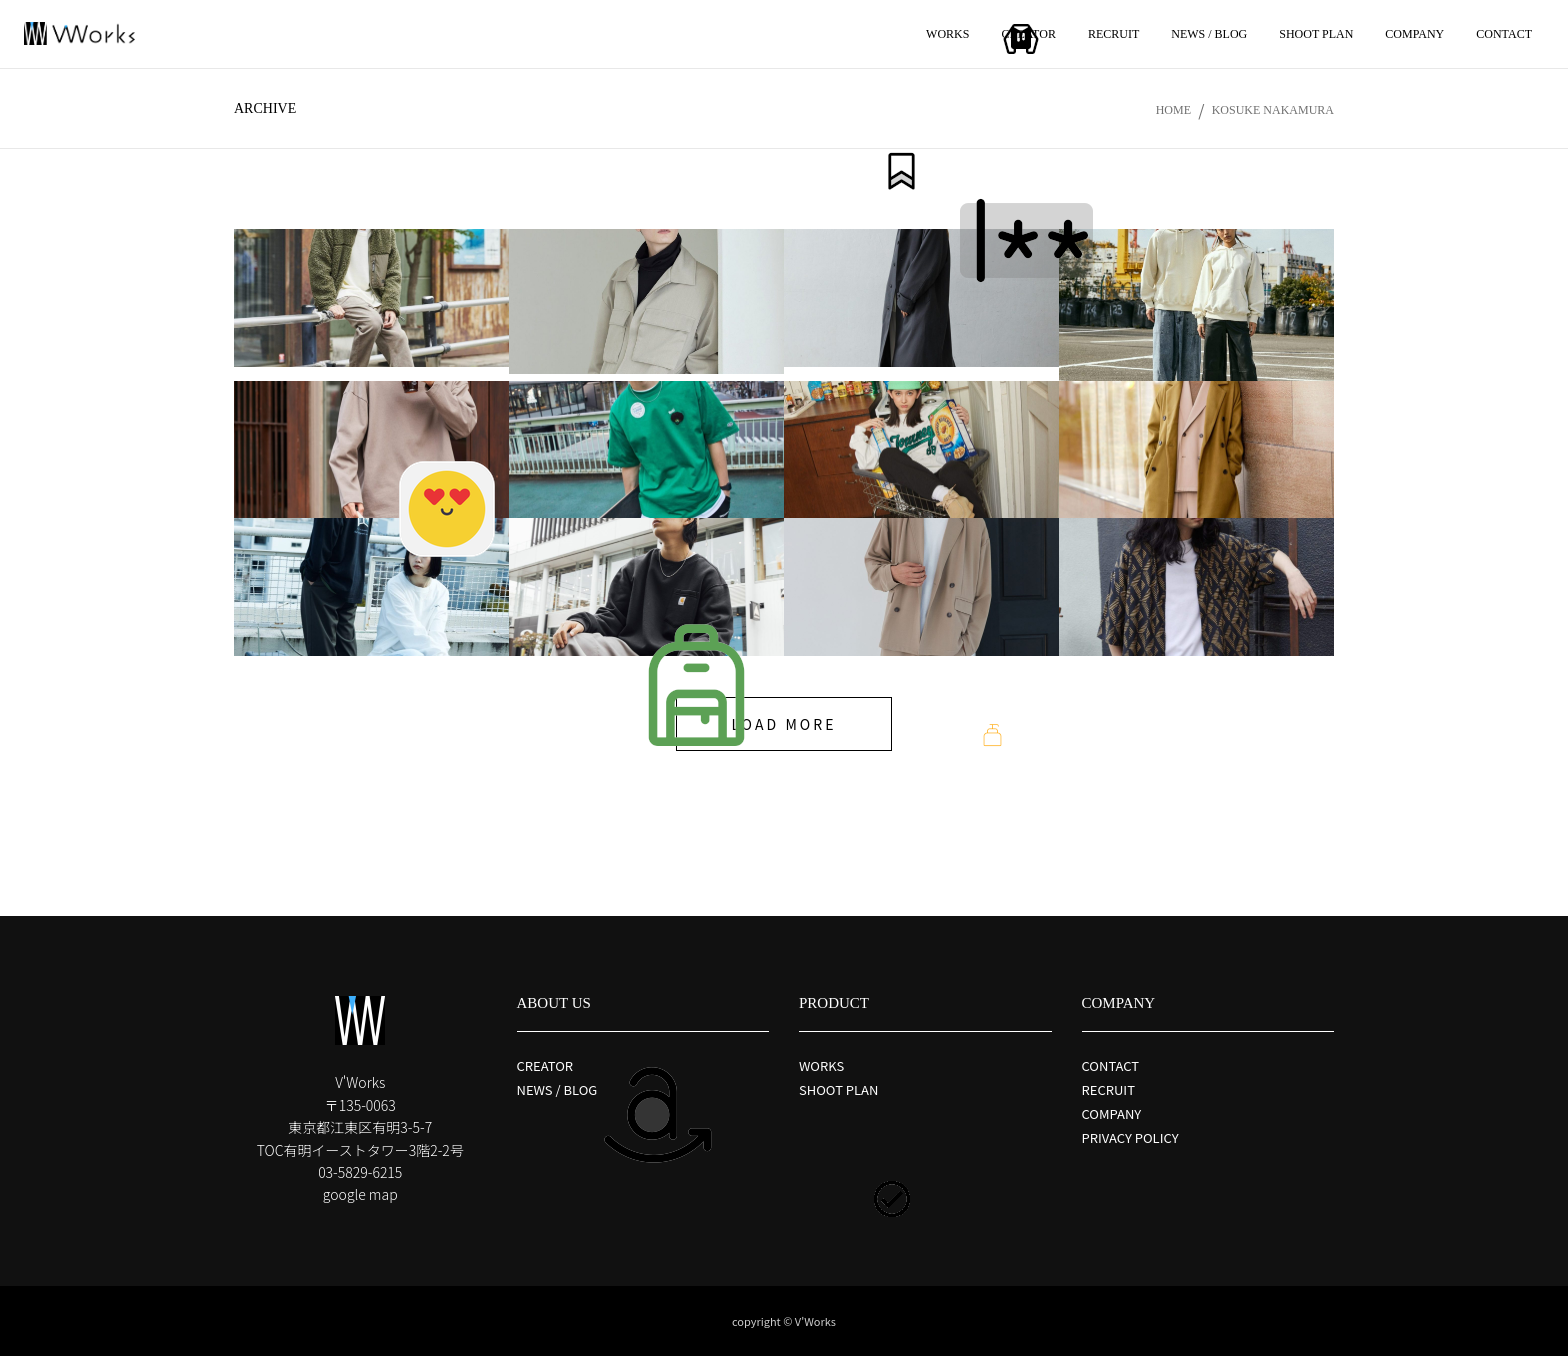 This screenshot has width=1568, height=1356. What do you see at coordinates (892, 1199) in the screenshot?
I see `indicates a successfully completed action` at bounding box center [892, 1199].